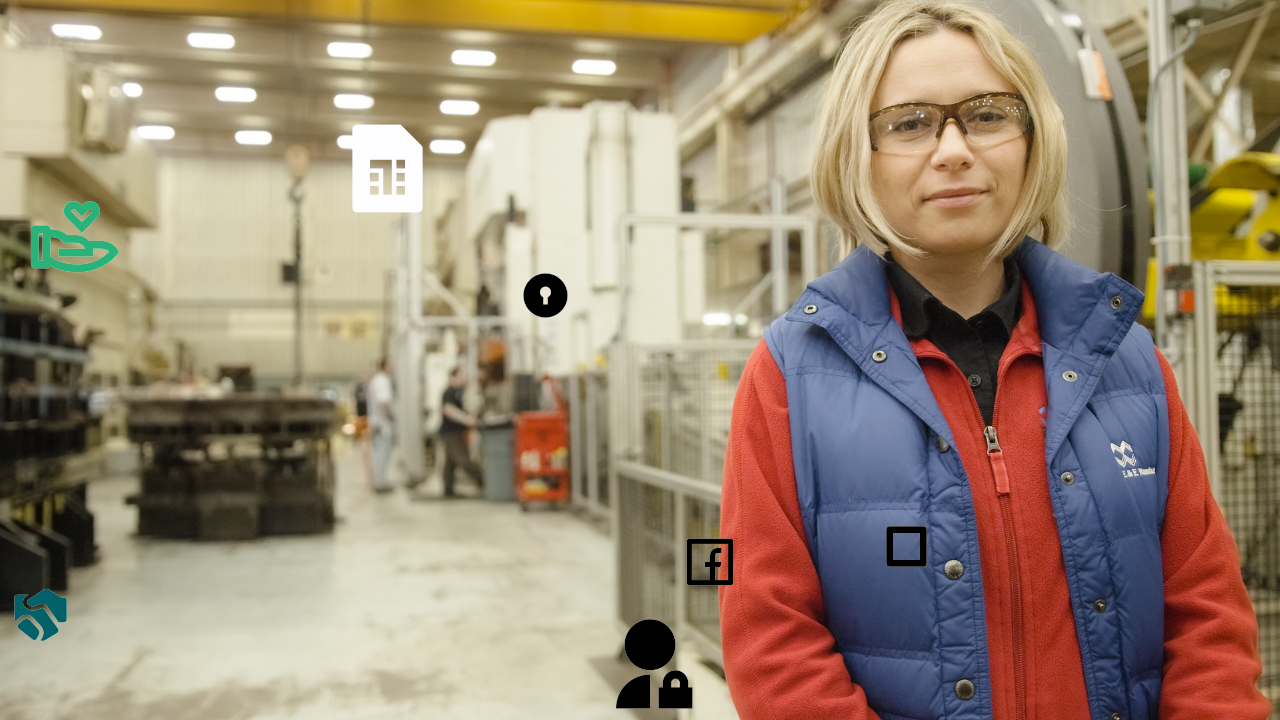 Image resolution: width=1280 pixels, height=720 pixels. Describe the element at coordinates (650, 666) in the screenshot. I see `access admin or administrator settings` at that location.